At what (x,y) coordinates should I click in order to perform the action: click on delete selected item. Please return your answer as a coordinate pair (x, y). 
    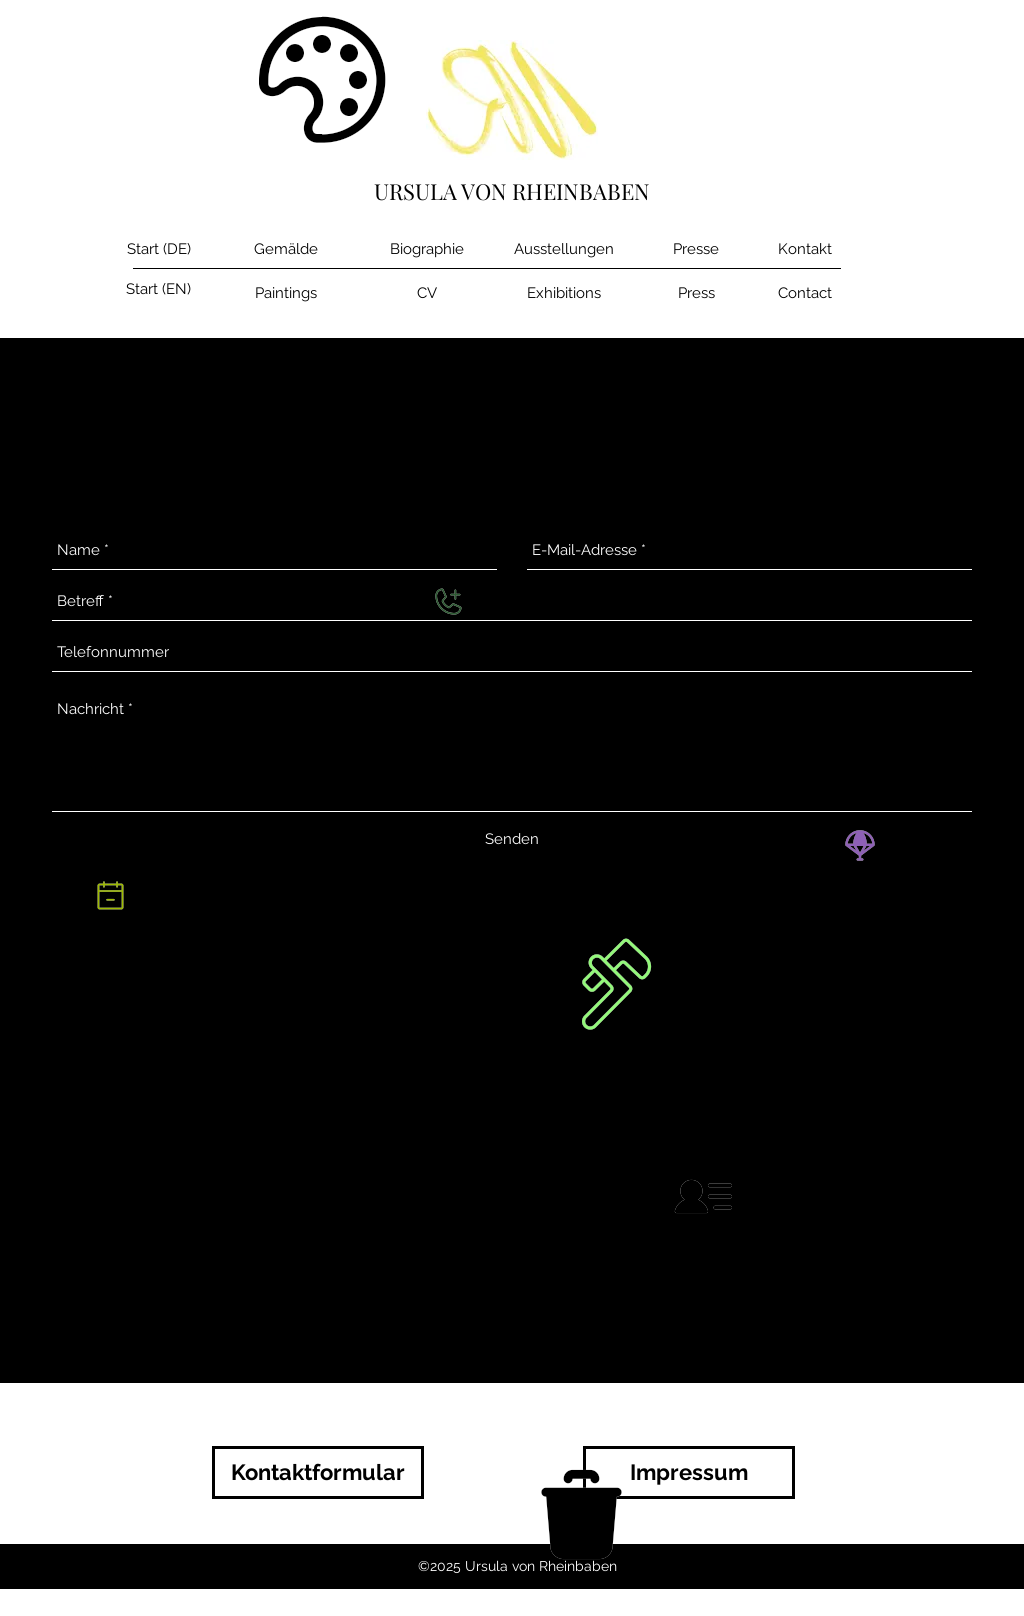
    Looking at the image, I should click on (581, 1514).